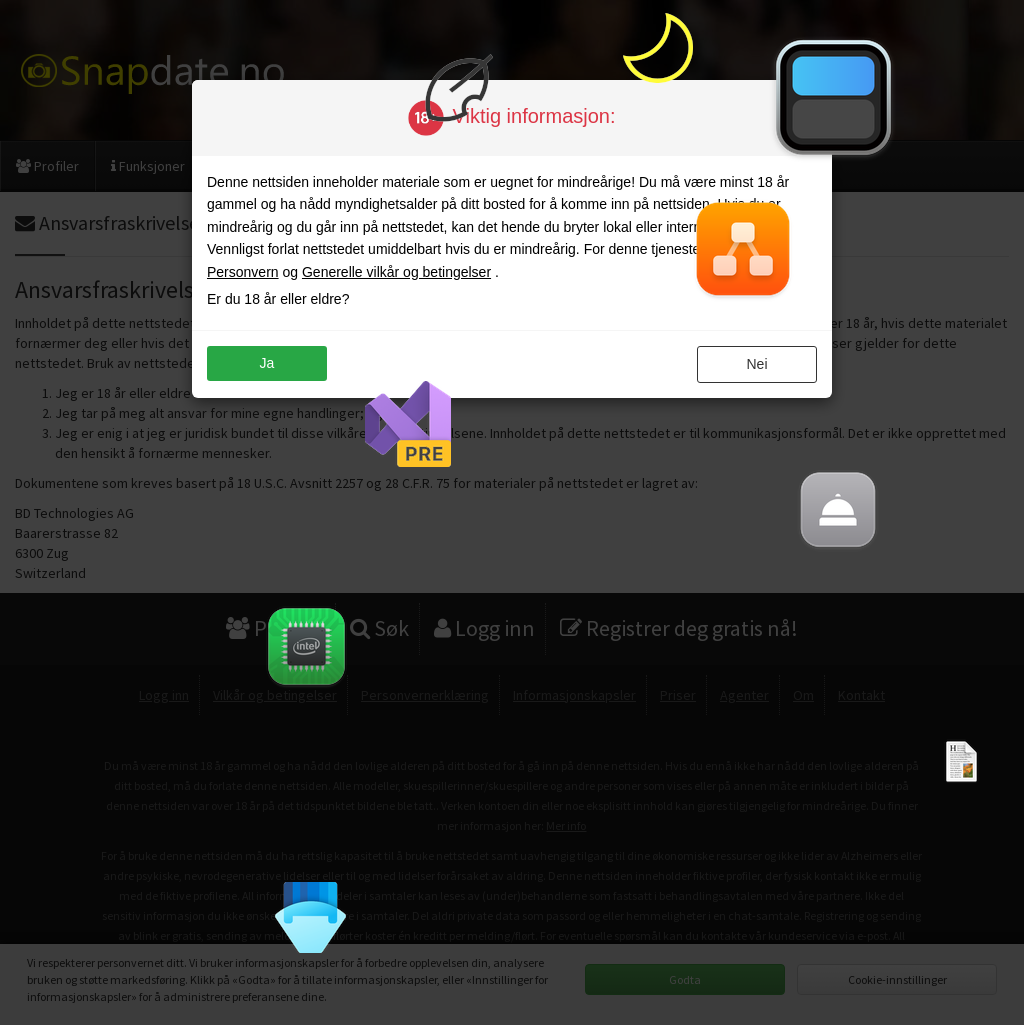 This screenshot has width=1024, height=1025. Describe the element at coordinates (833, 97) in the screenshot. I see `open desktop activities preferences` at that location.